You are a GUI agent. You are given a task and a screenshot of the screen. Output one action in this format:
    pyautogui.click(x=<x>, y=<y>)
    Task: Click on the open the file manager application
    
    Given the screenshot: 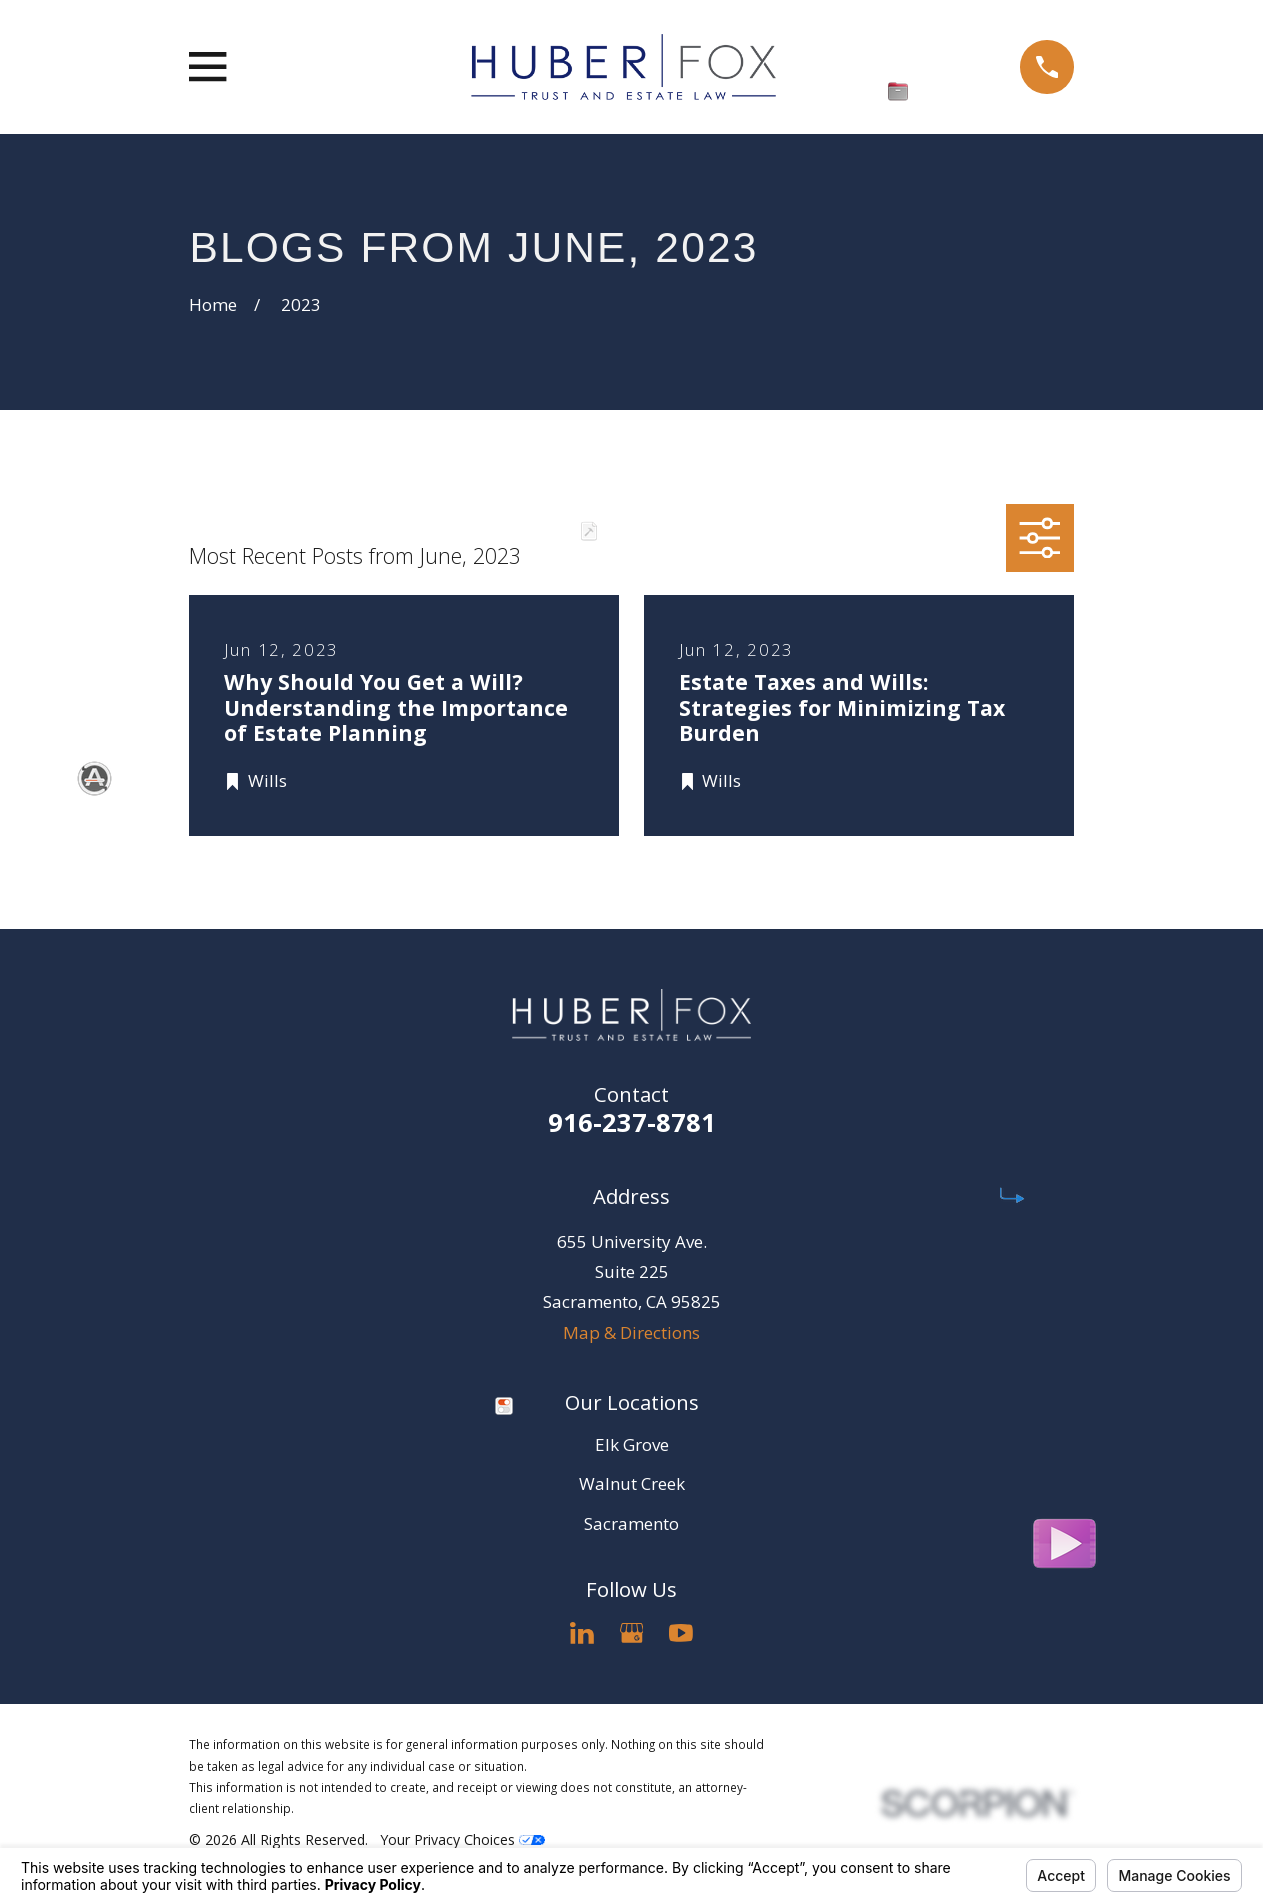 What is the action you would take?
    pyautogui.click(x=898, y=91)
    